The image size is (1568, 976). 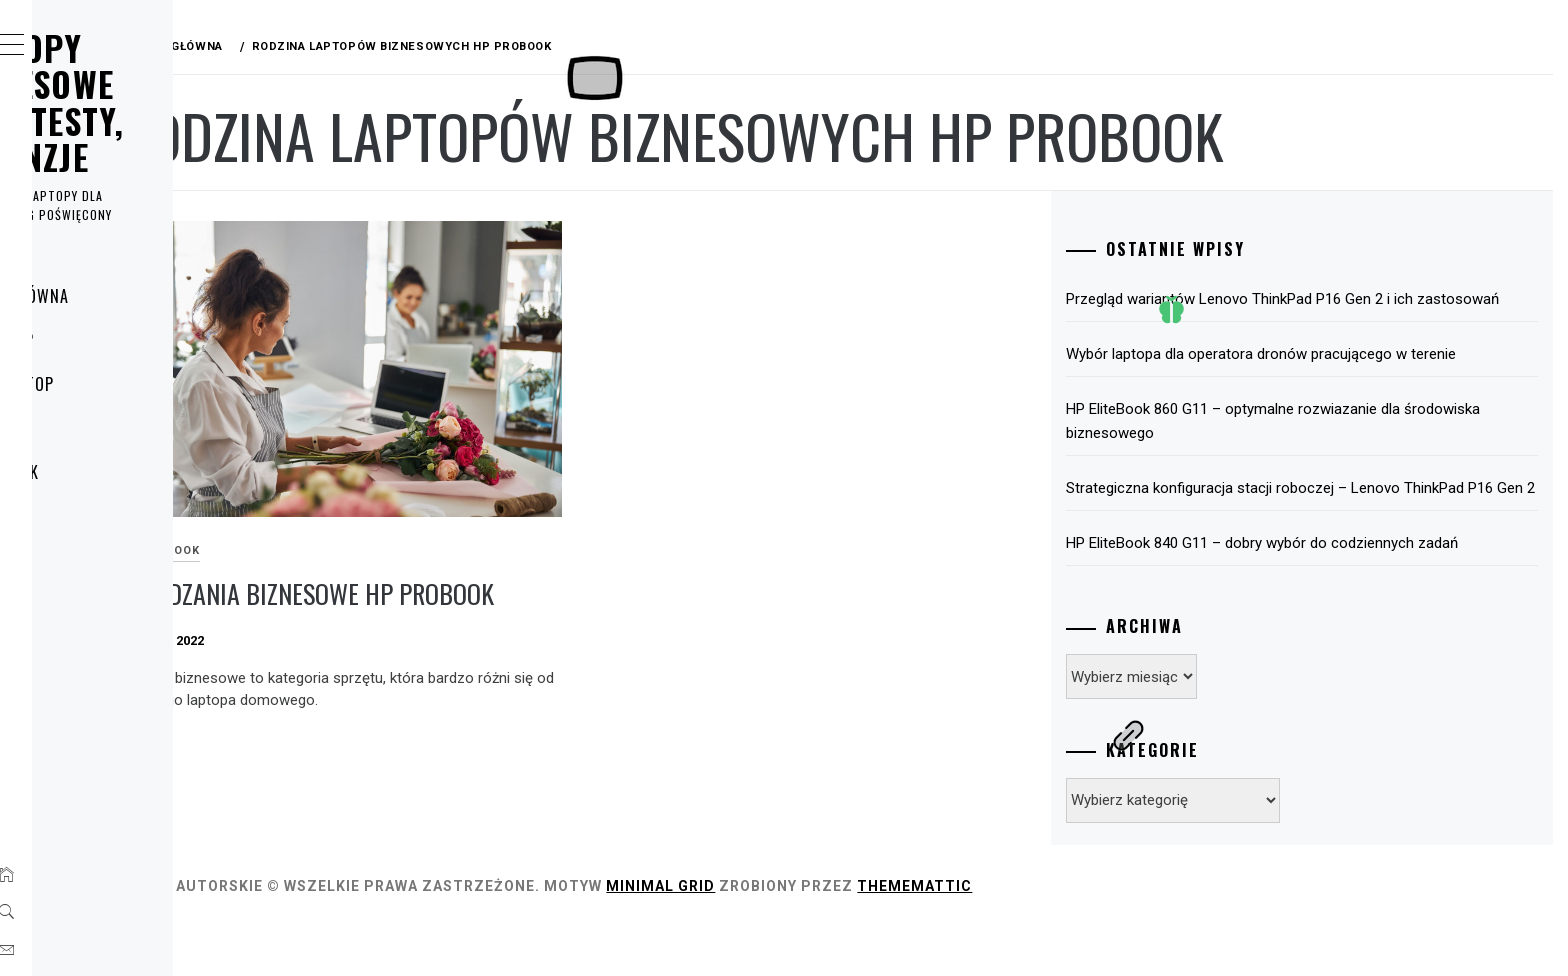 What do you see at coordinates (1171, 309) in the screenshot?
I see `access nature or wildlife category` at bounding box center [1171, 309].